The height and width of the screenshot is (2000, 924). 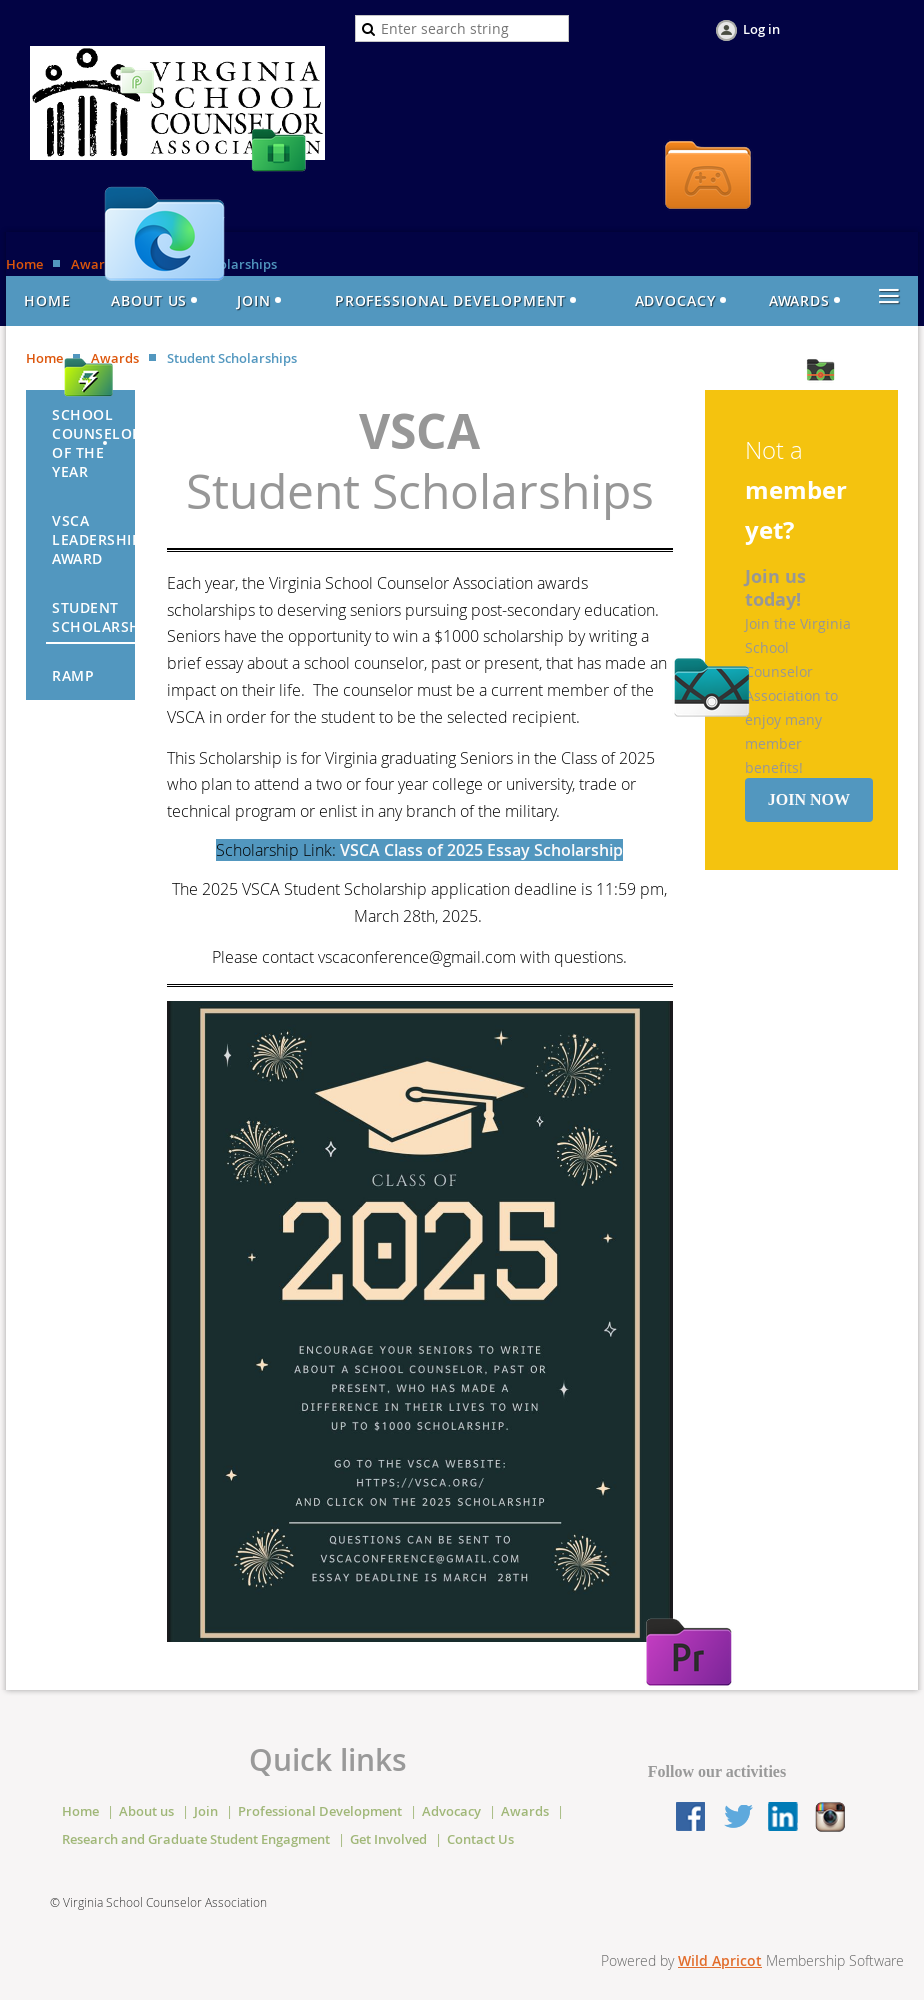 What do you see at coordinates (820, 370) in the screenshot?
I see `open folder containing pokémon dusk ball themed content` at bounding box center [820, 370].